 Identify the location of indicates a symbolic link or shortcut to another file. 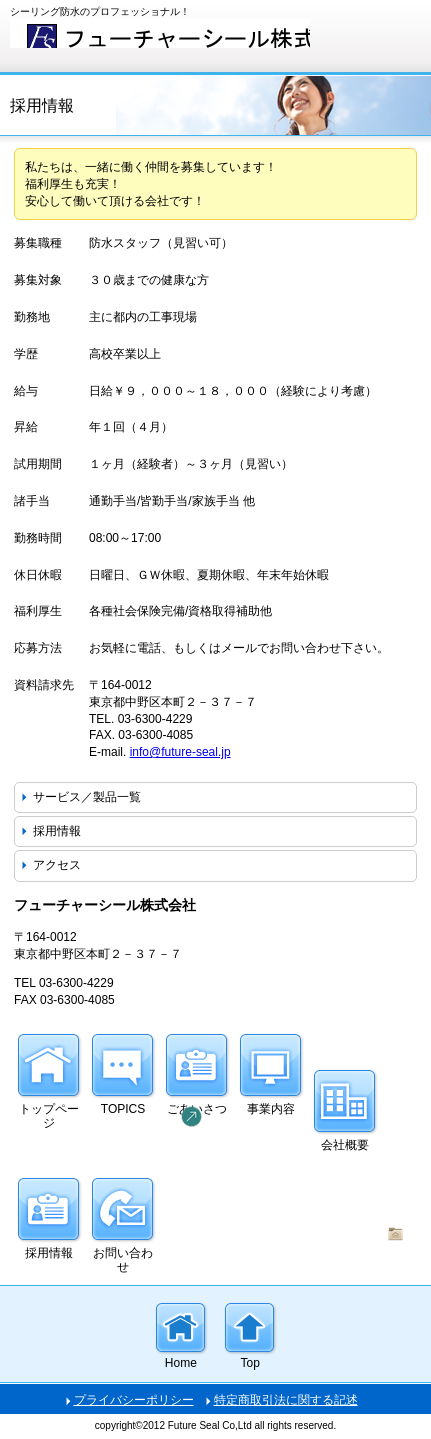
(191, 1116).